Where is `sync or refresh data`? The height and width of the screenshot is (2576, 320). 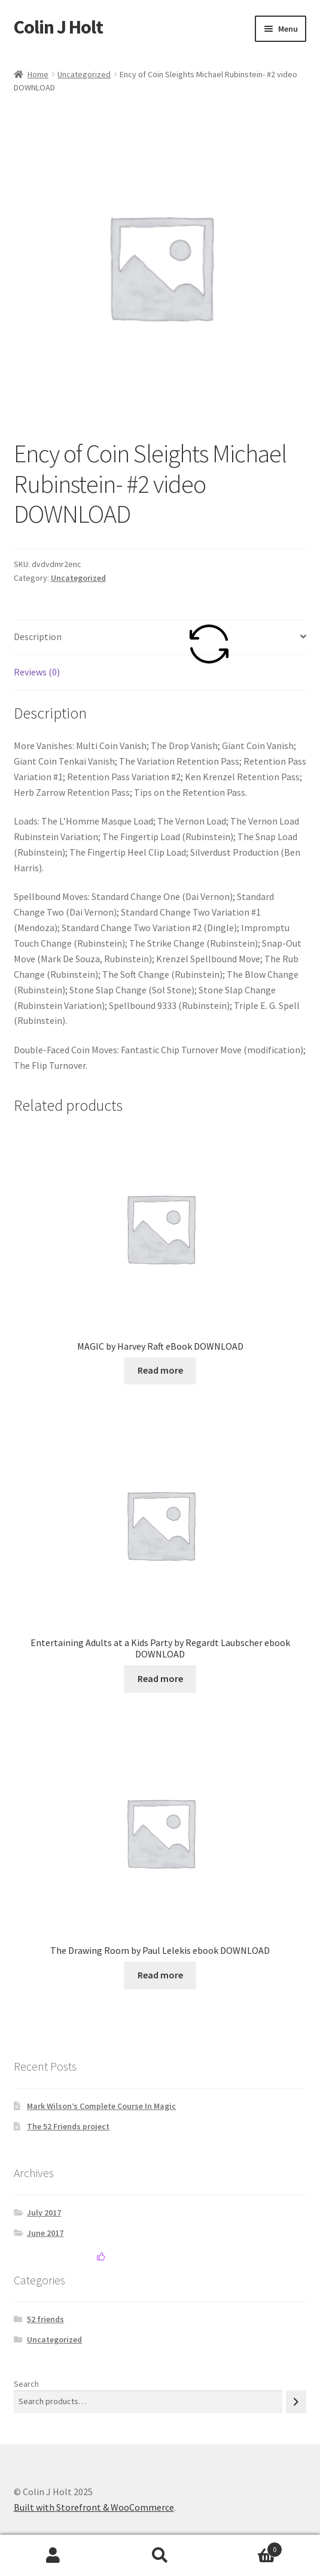 sync or refresh data is located at coordinates (209, 644).